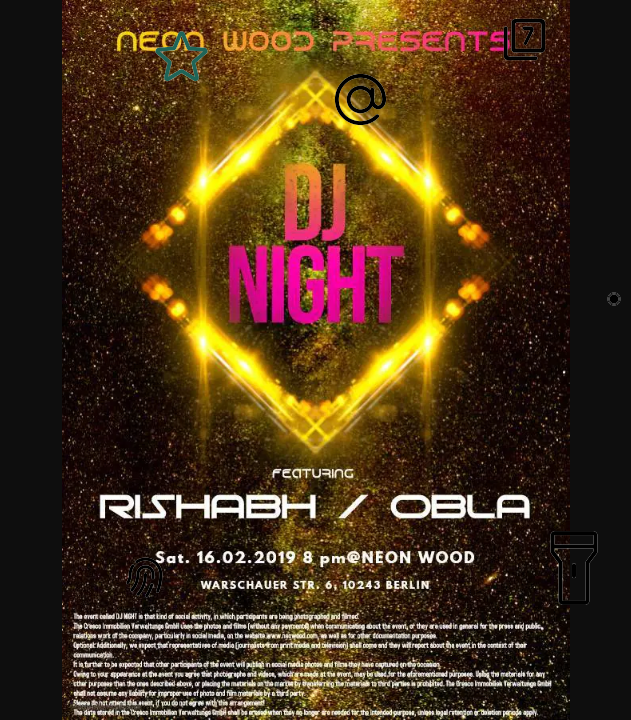 The height and width of the screenshot is (720, 631). I want to click on mention a user in a post or comment, so click(360, 99).